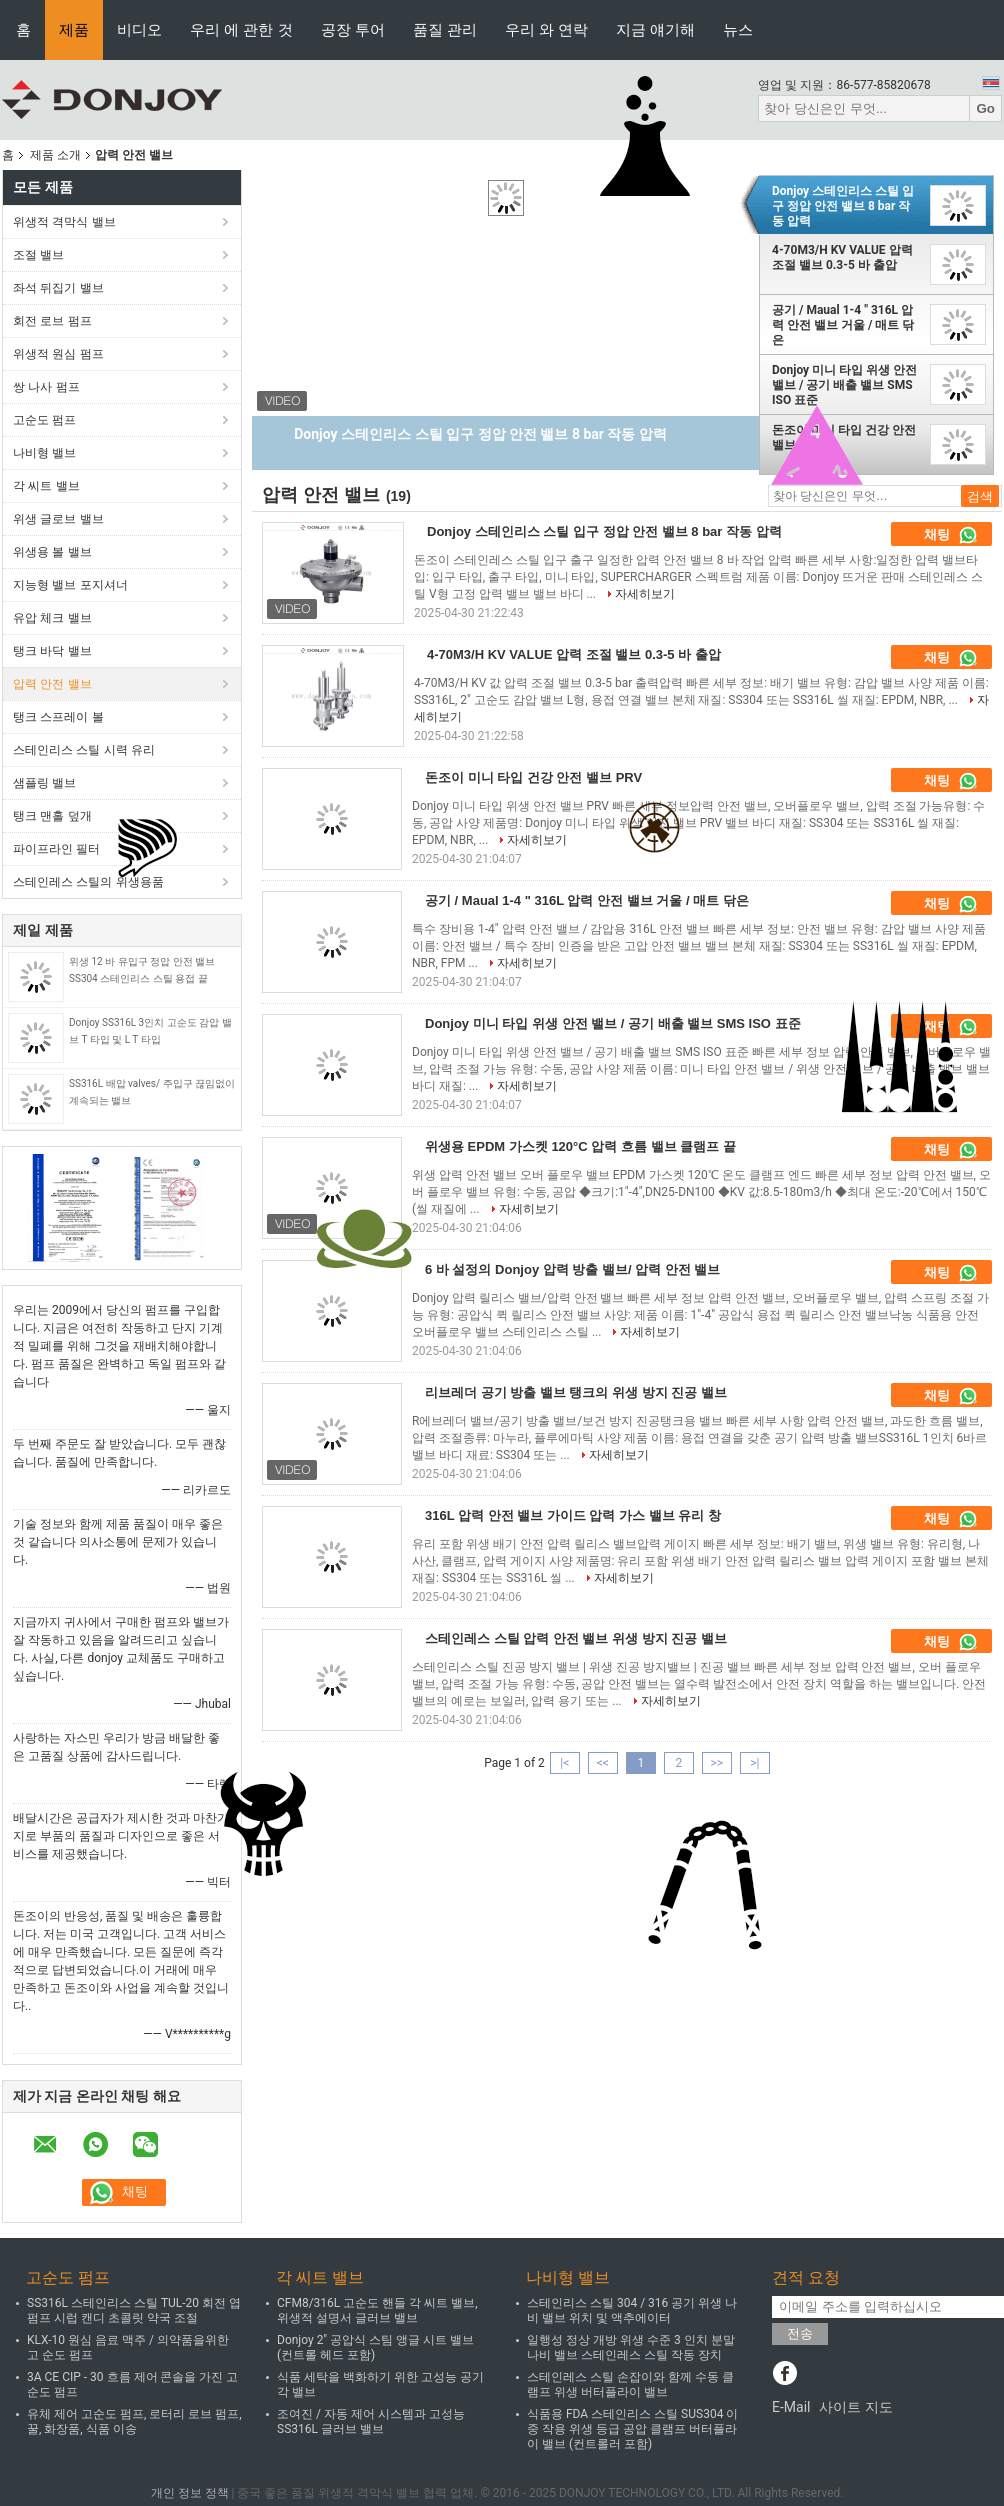  I want to click on indicates acid or corrosive substance in gameplay, so click(645, 136).